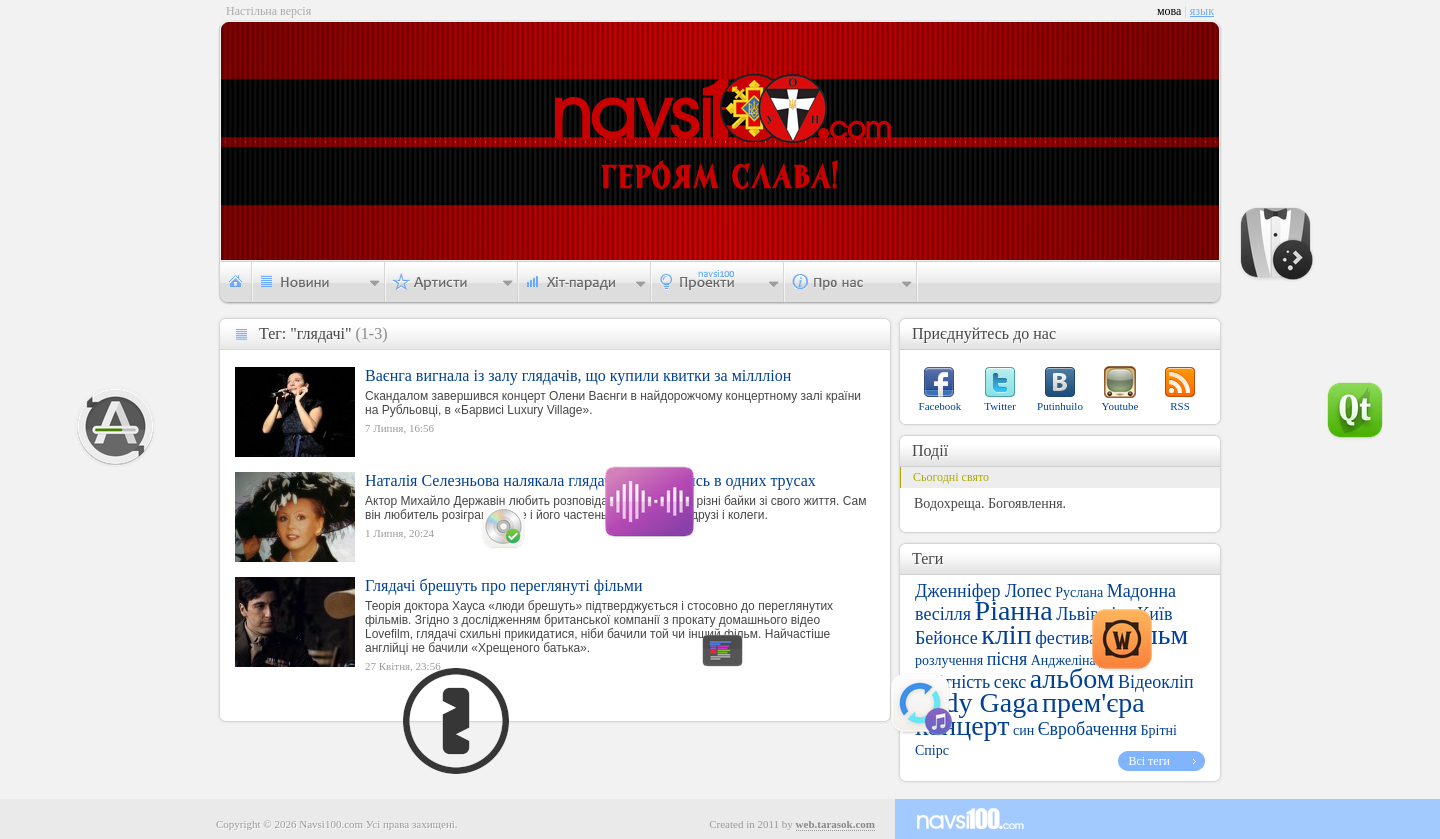 The height and width of the screenshot is (839, 1440). I want to click on access password manager, so click(456, 721).